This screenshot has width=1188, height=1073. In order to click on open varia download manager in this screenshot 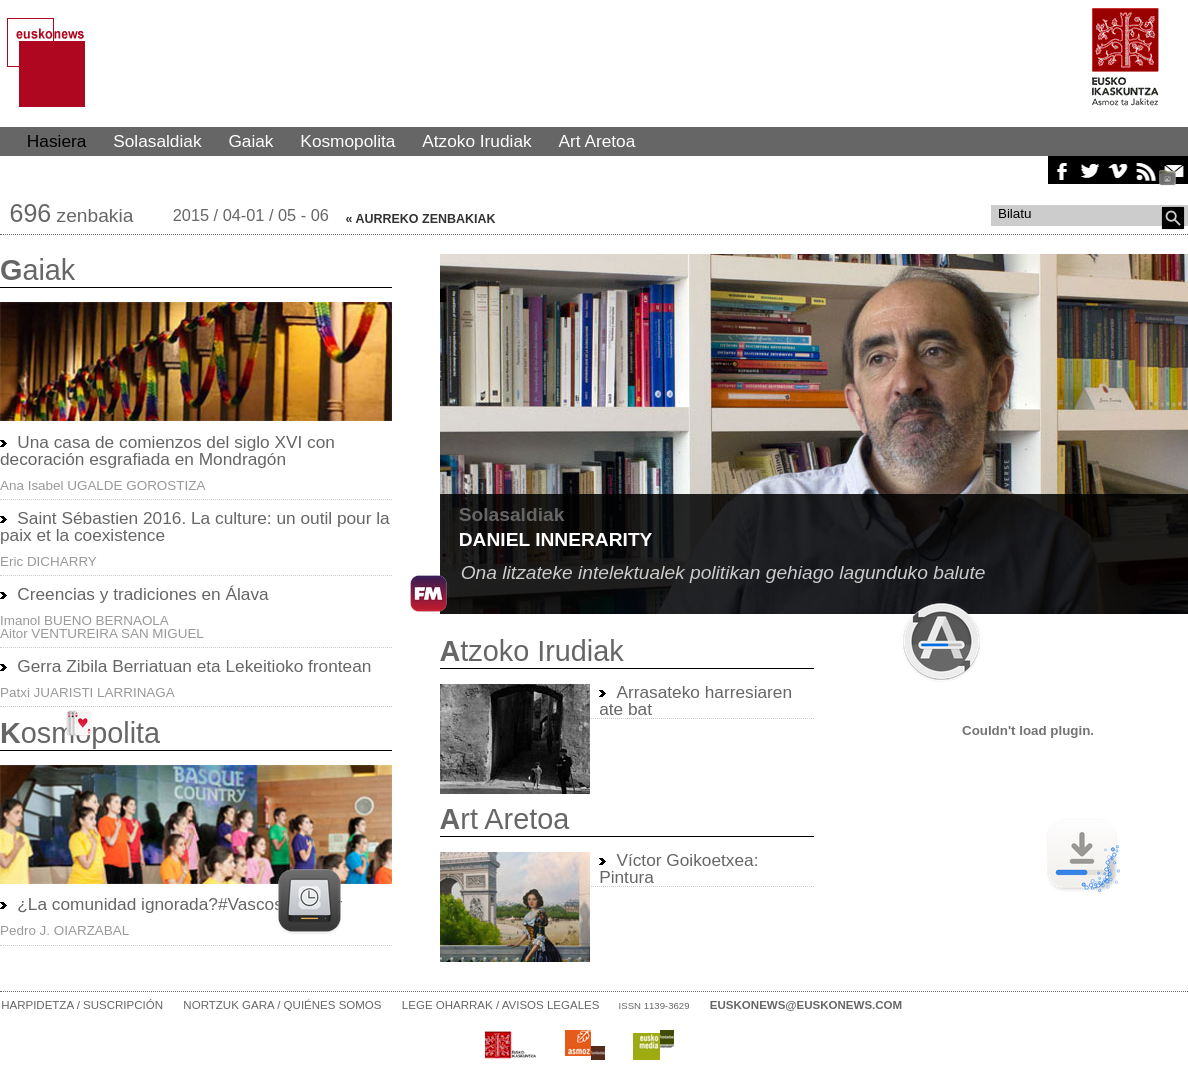, I will do `click(1082, 854)`.